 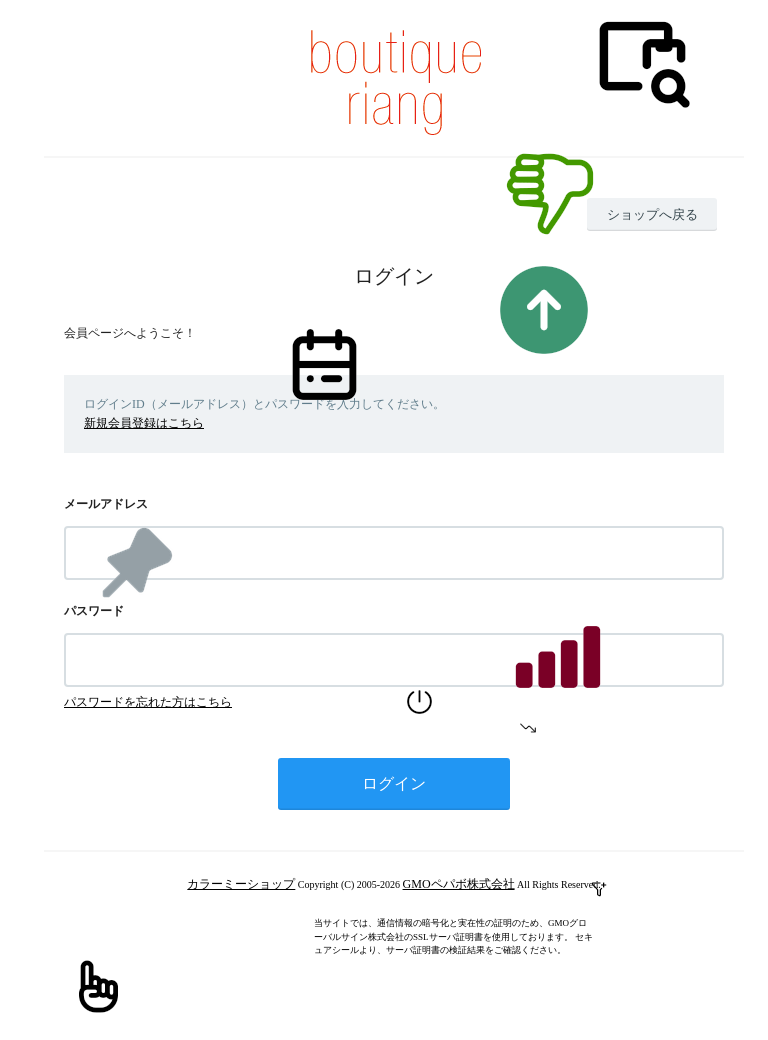 What do you see at coordinates (528, 728) in the screenshot?
I see `indicates a declining trend or decreasing value` at bounding box center [528, 728].